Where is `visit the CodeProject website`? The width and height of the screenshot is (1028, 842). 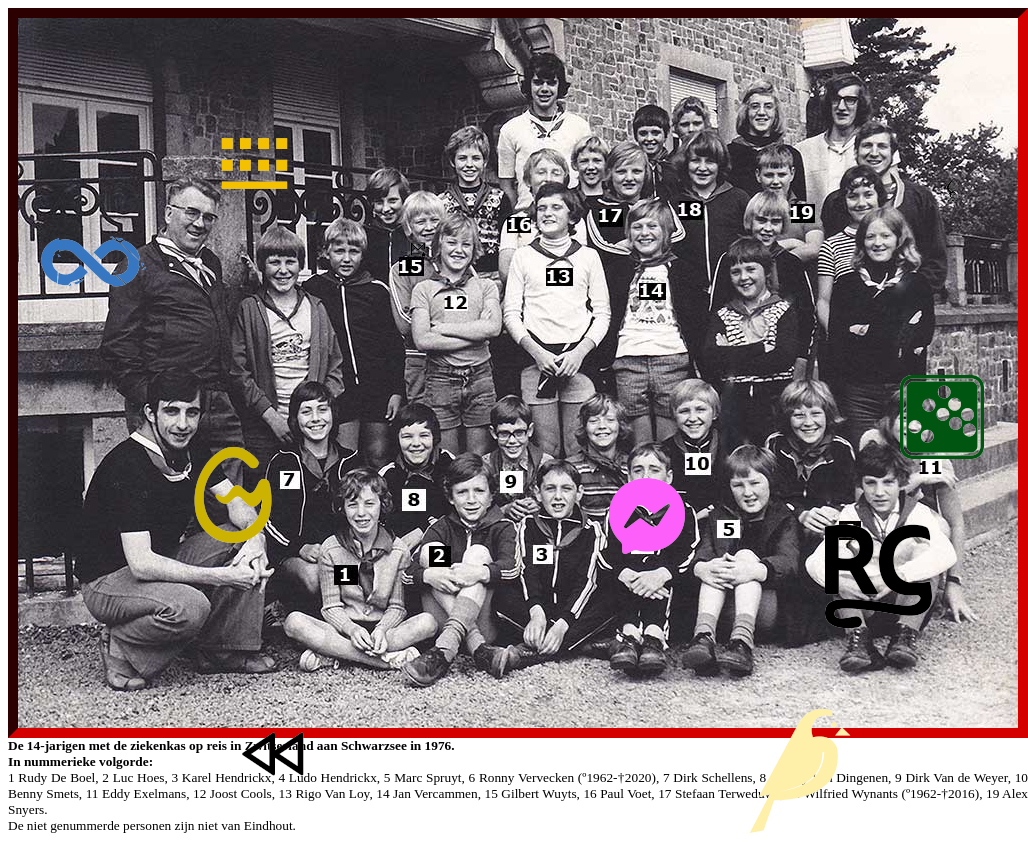
visit the CodeProject website is located at coordinates (952, 190).